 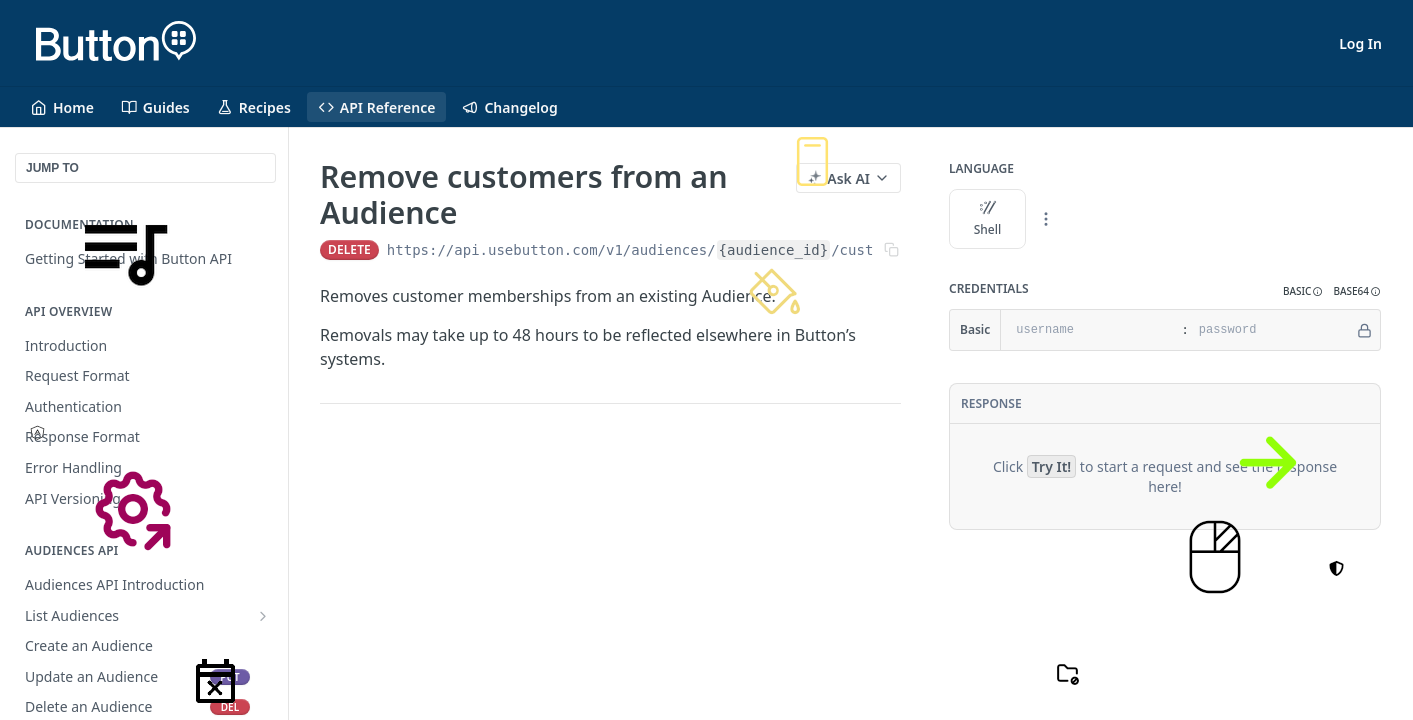 I want to click on indicates a cancelled or unavailable event, so click(x=215, y=683).